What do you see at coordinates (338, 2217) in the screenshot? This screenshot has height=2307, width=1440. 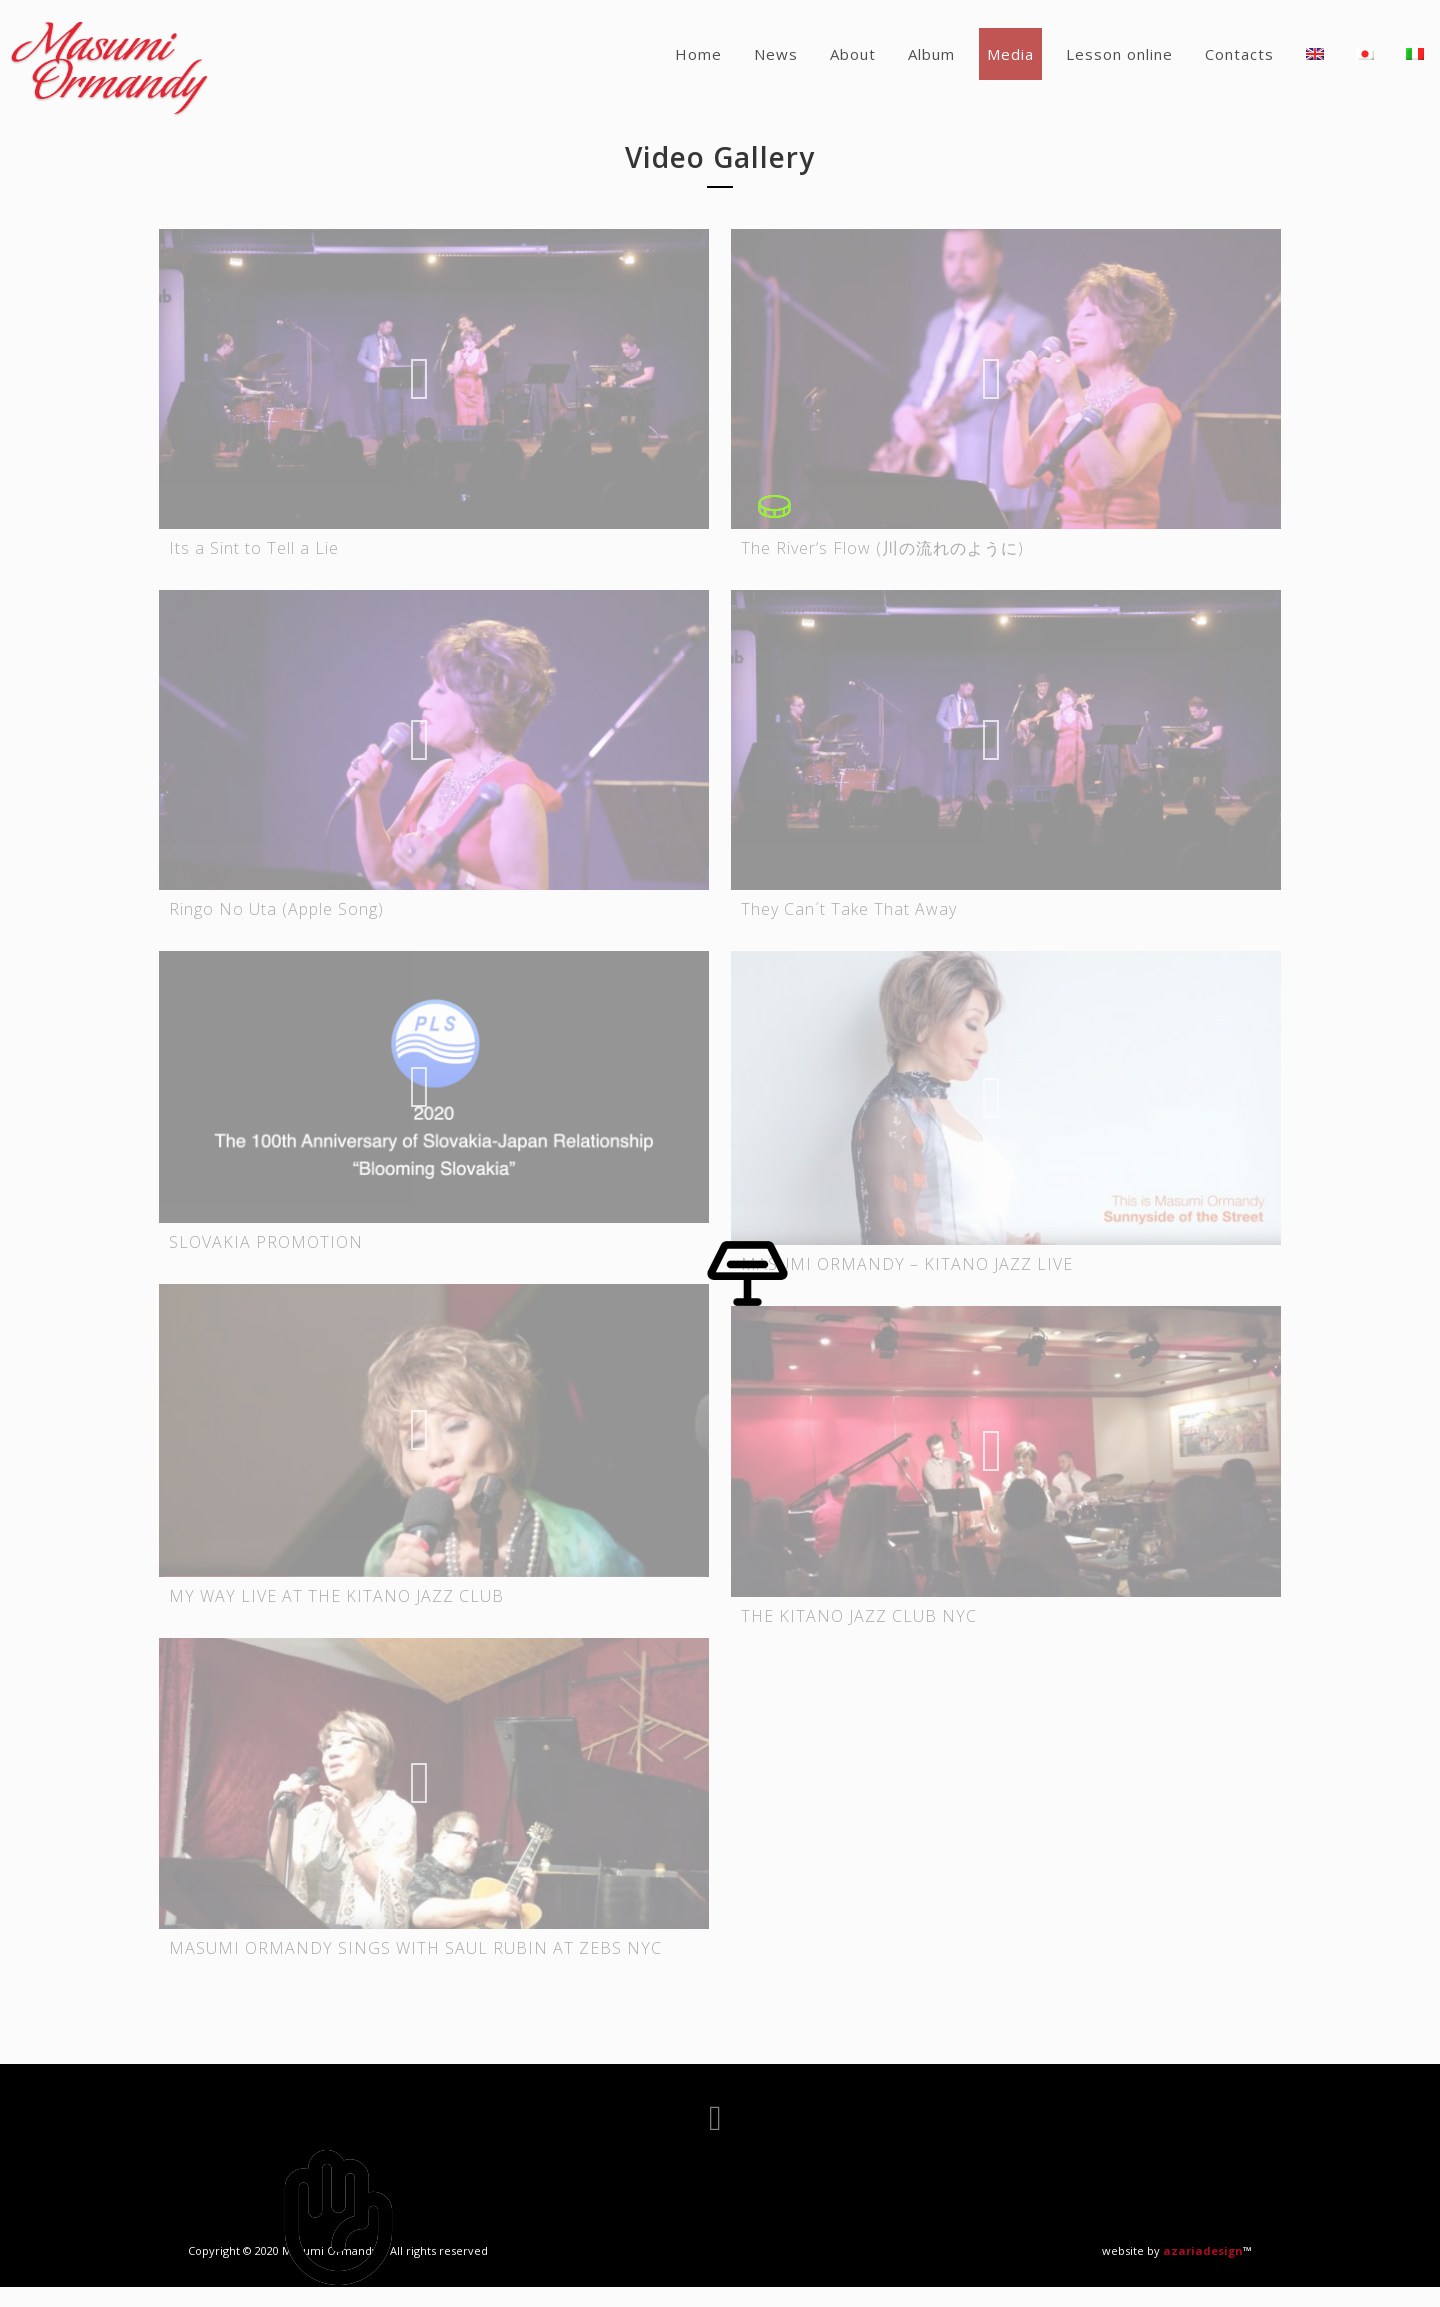 I see `stop or pause an action` at bounding box center [338, 2217].